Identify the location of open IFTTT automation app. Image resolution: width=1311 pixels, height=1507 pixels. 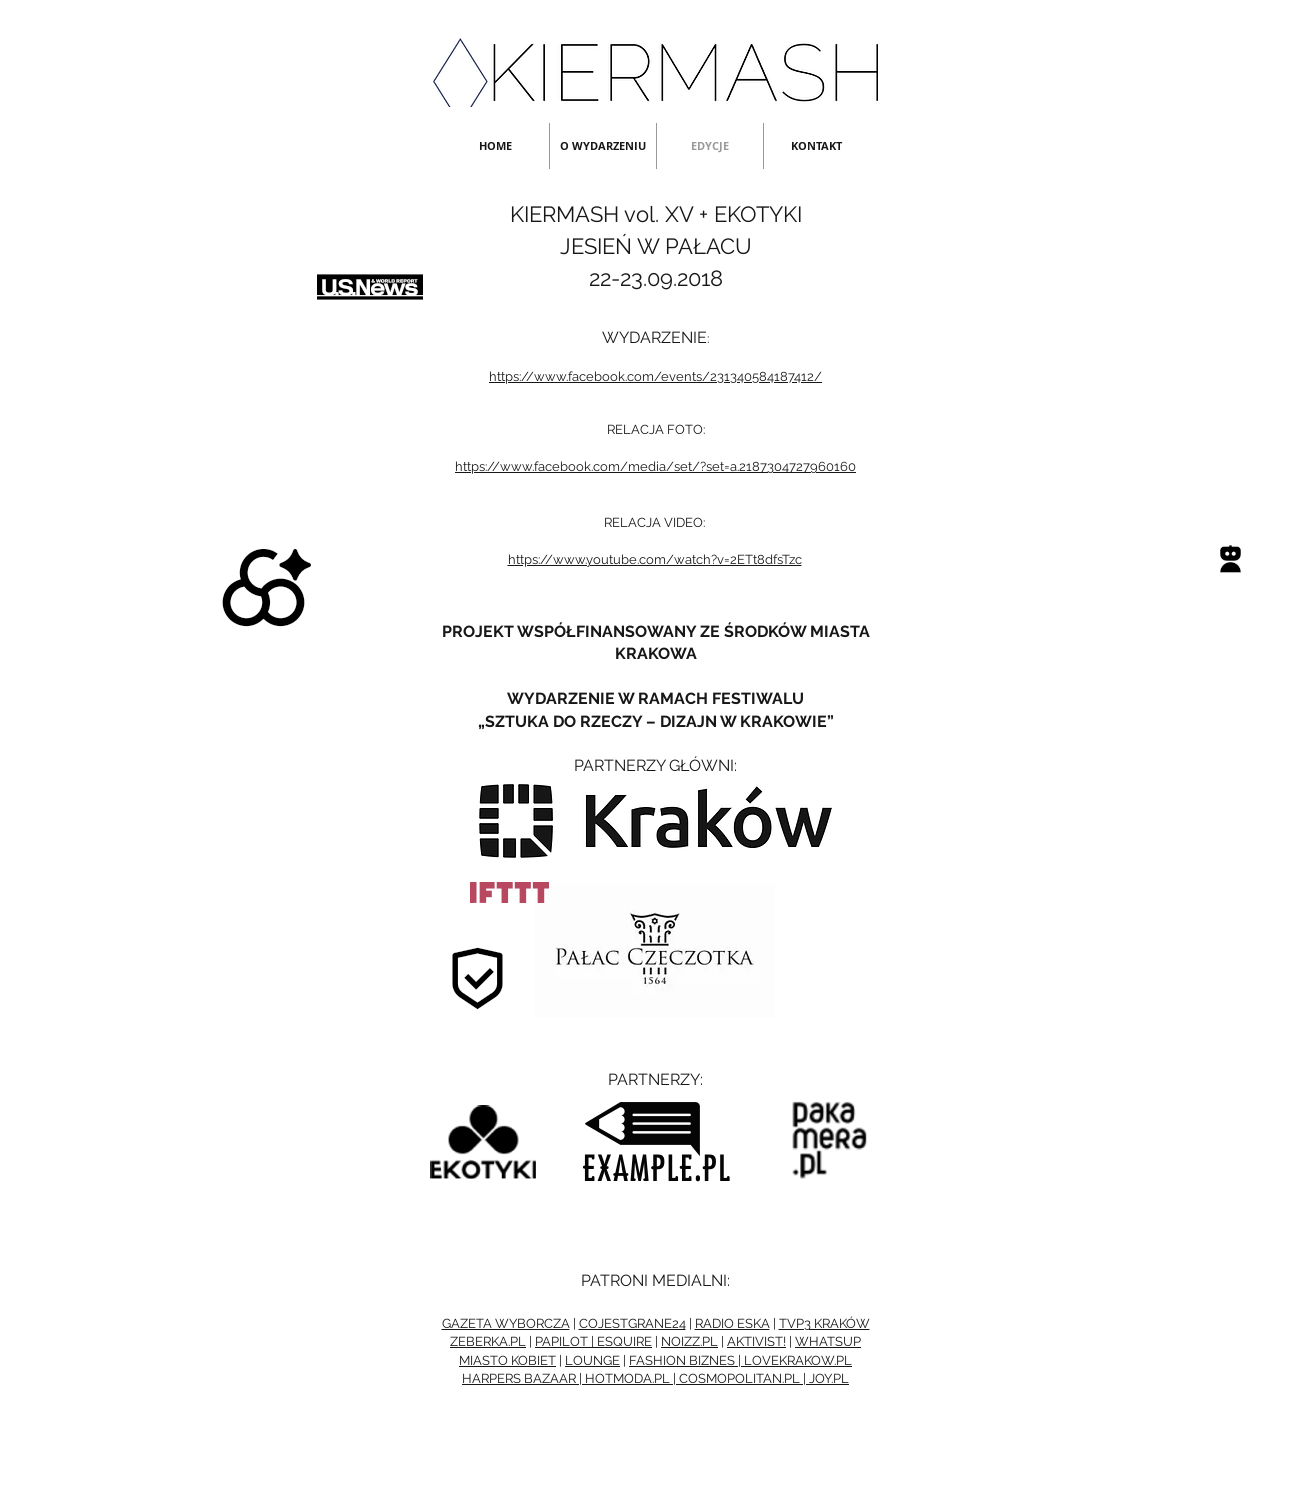
(509, 892).